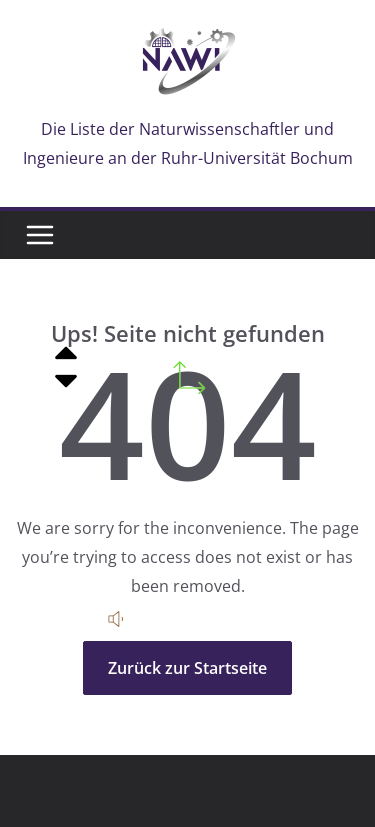 This screenshot has width=375, height=827. What do you see at coordinates (66, 367) in the screenshot?
I see `expand or collapse a dropdown menu` at bounding box center [66, 367].